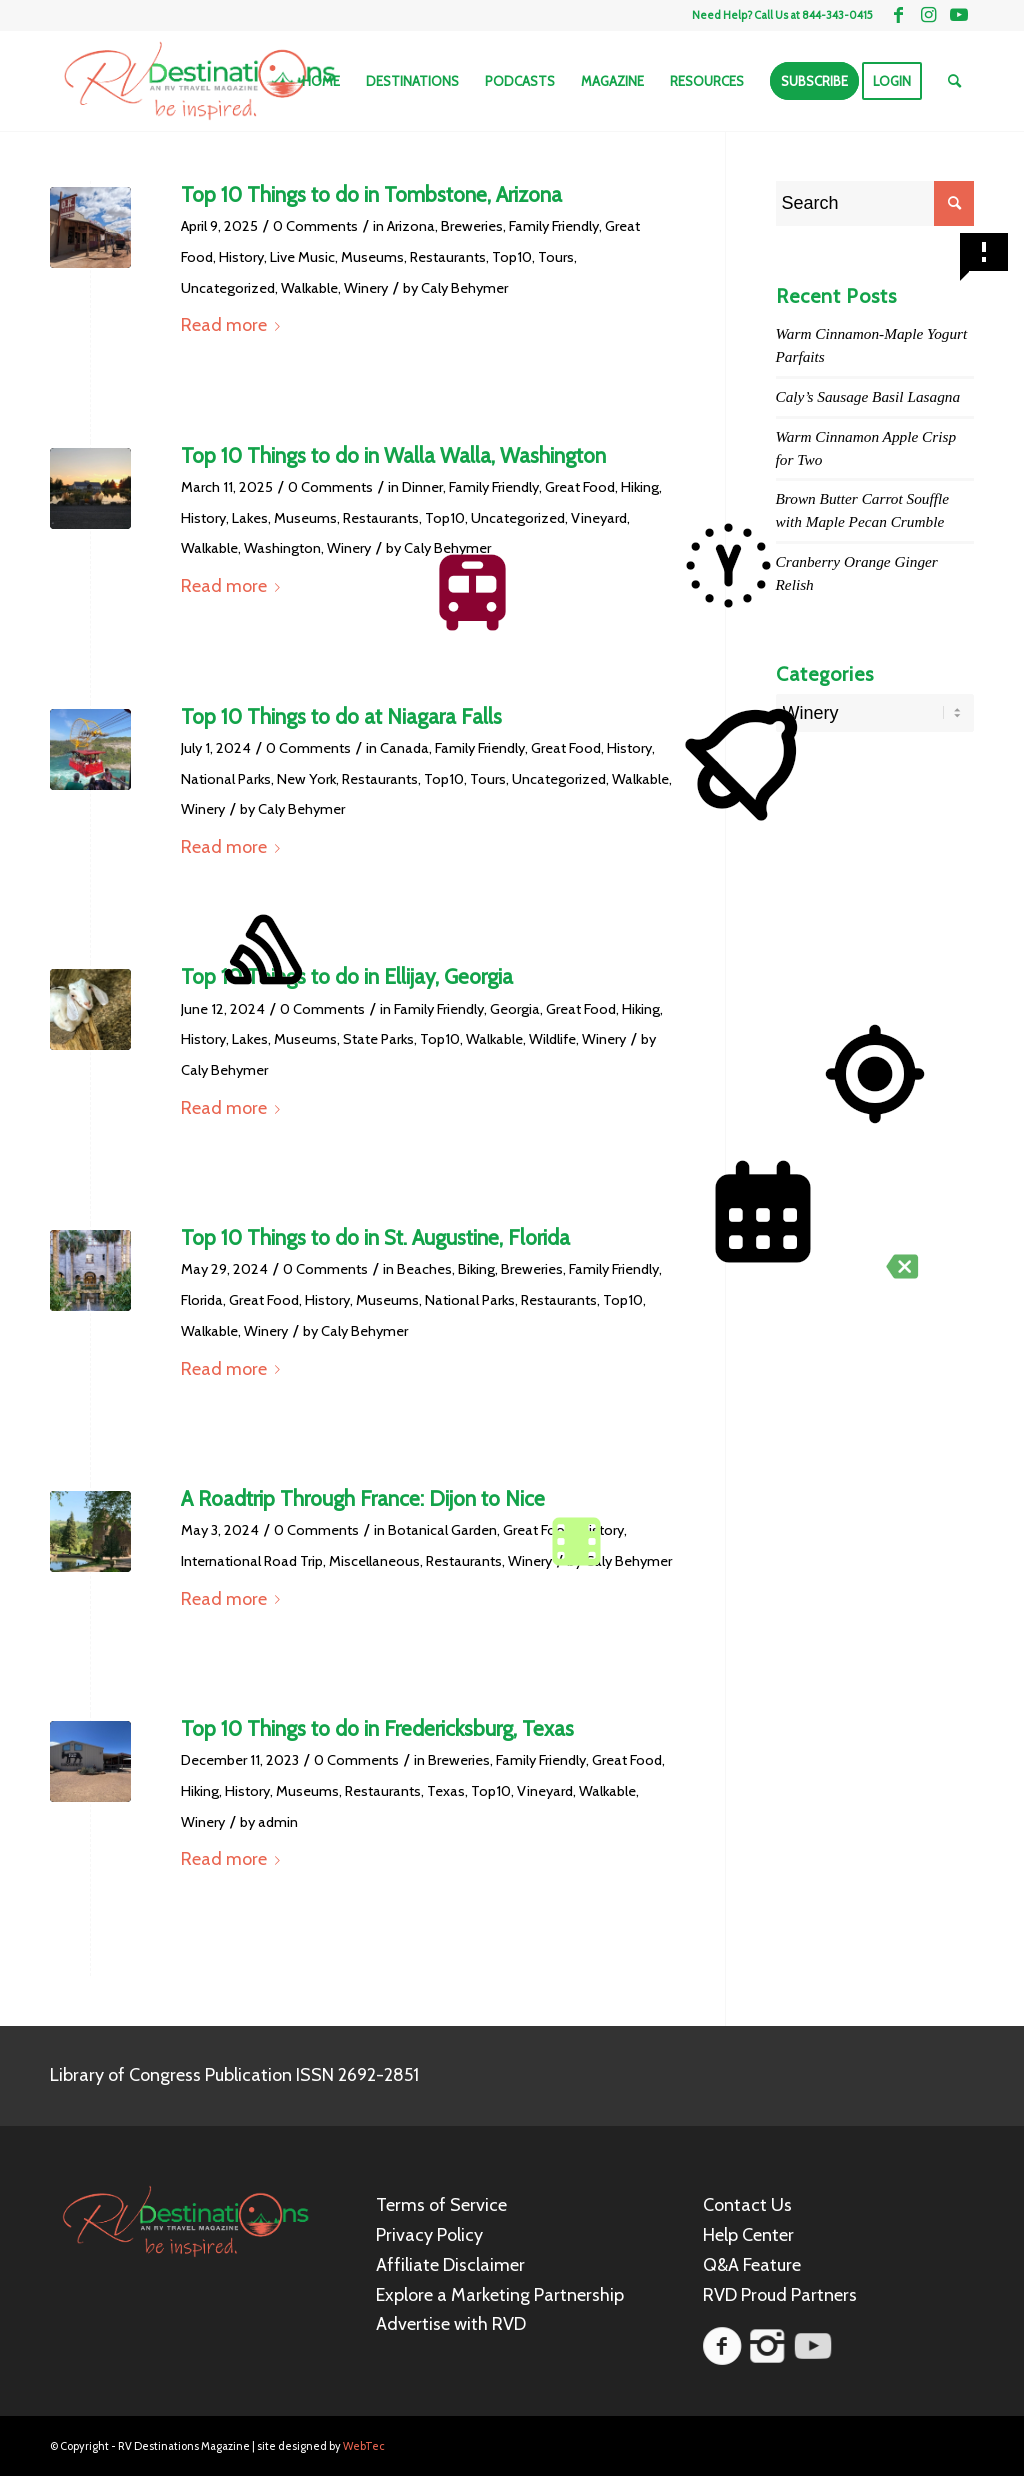 This screenshot has height=2476, width=1024. What do you see at coordinates (984, 257) in the screenshot?
I see `submit feedback or report an issue` at bounding box center [984, 257].